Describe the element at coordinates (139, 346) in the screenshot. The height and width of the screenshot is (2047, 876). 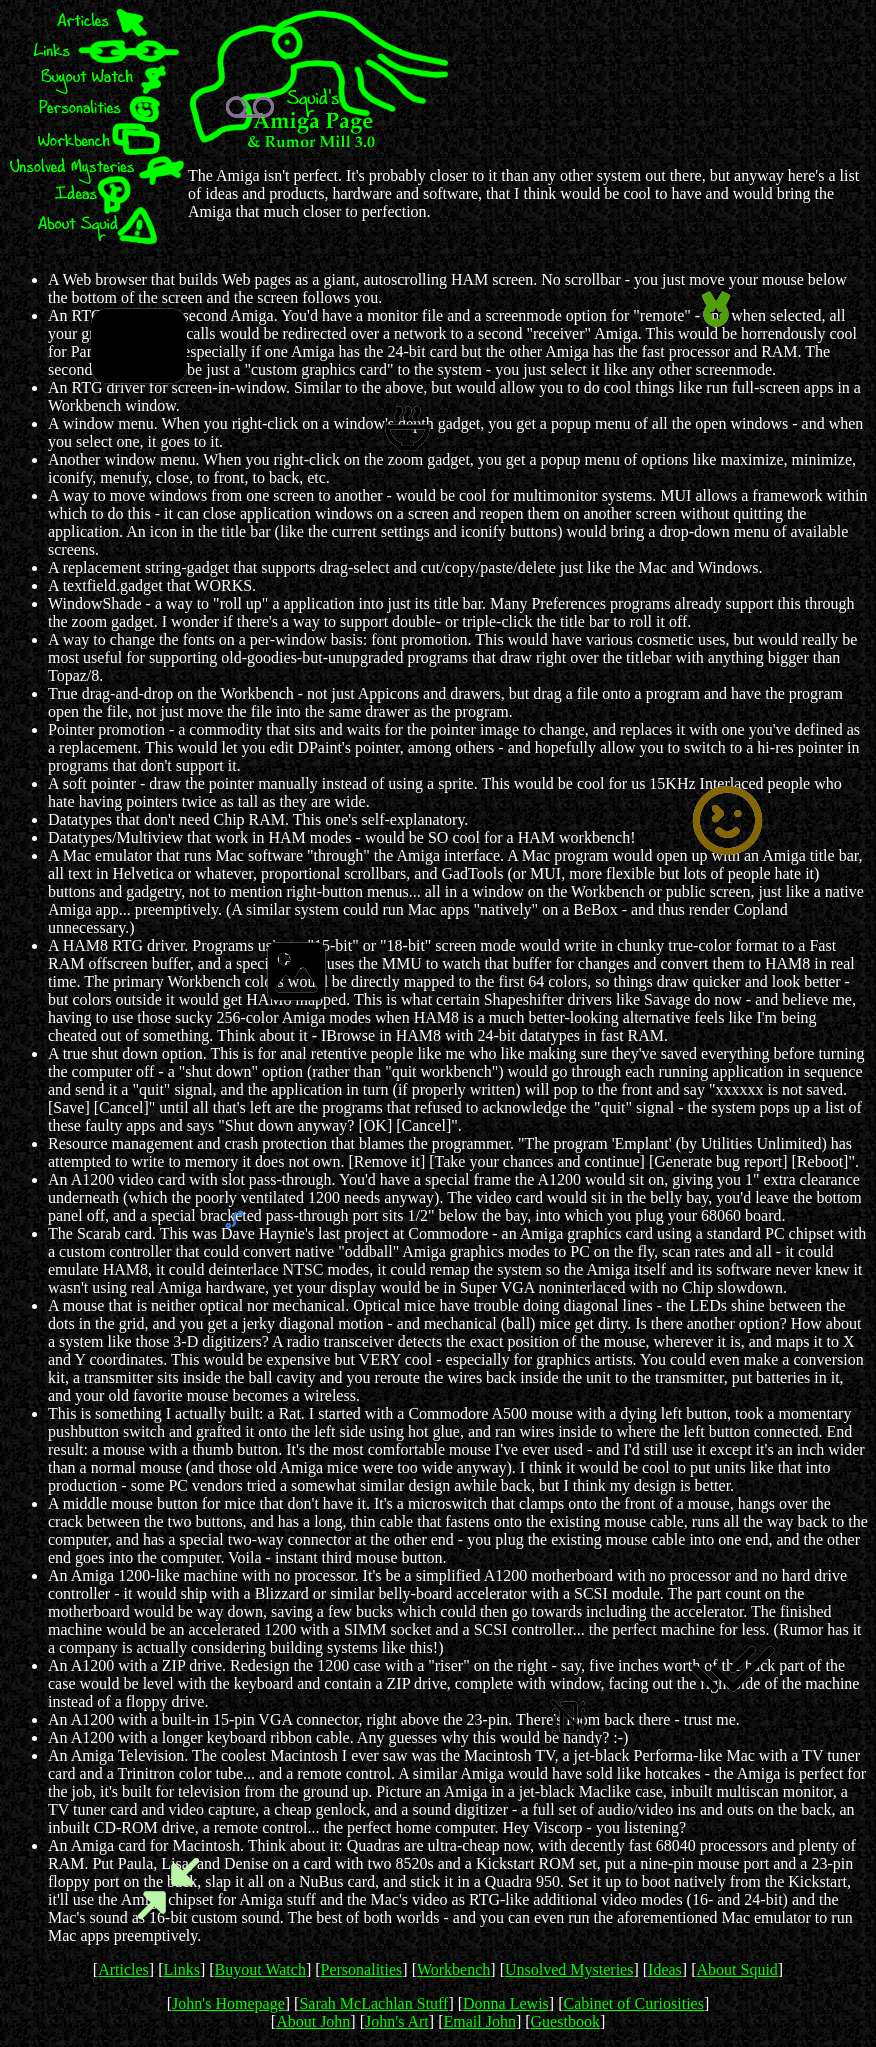
I see `switch to landscape orientation` at that location.